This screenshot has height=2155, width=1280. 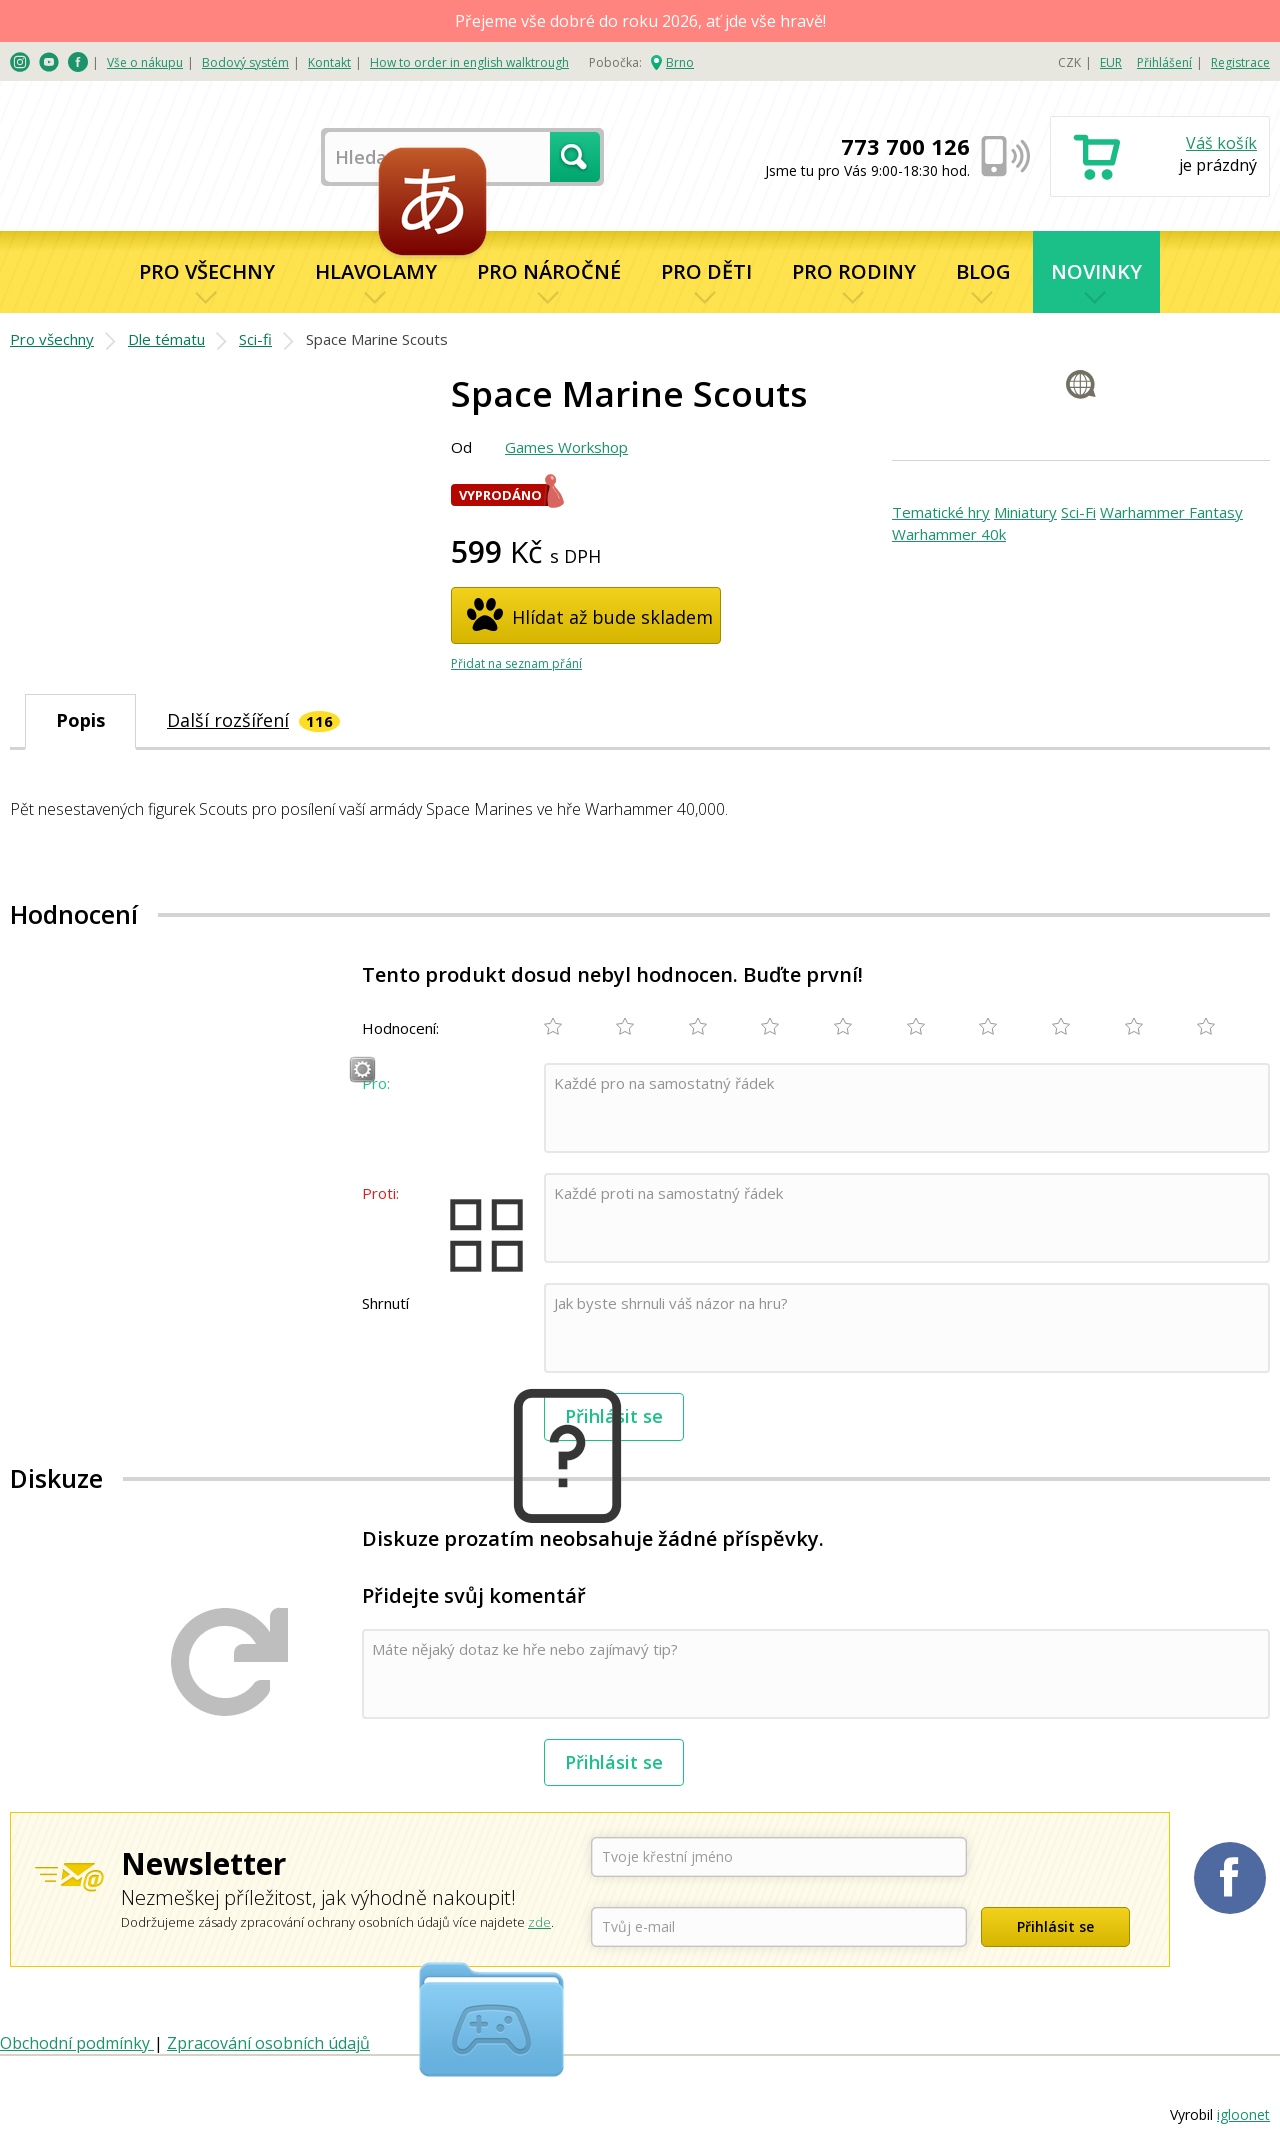 I want to click on executable application file, so click(x=362, y=1069).